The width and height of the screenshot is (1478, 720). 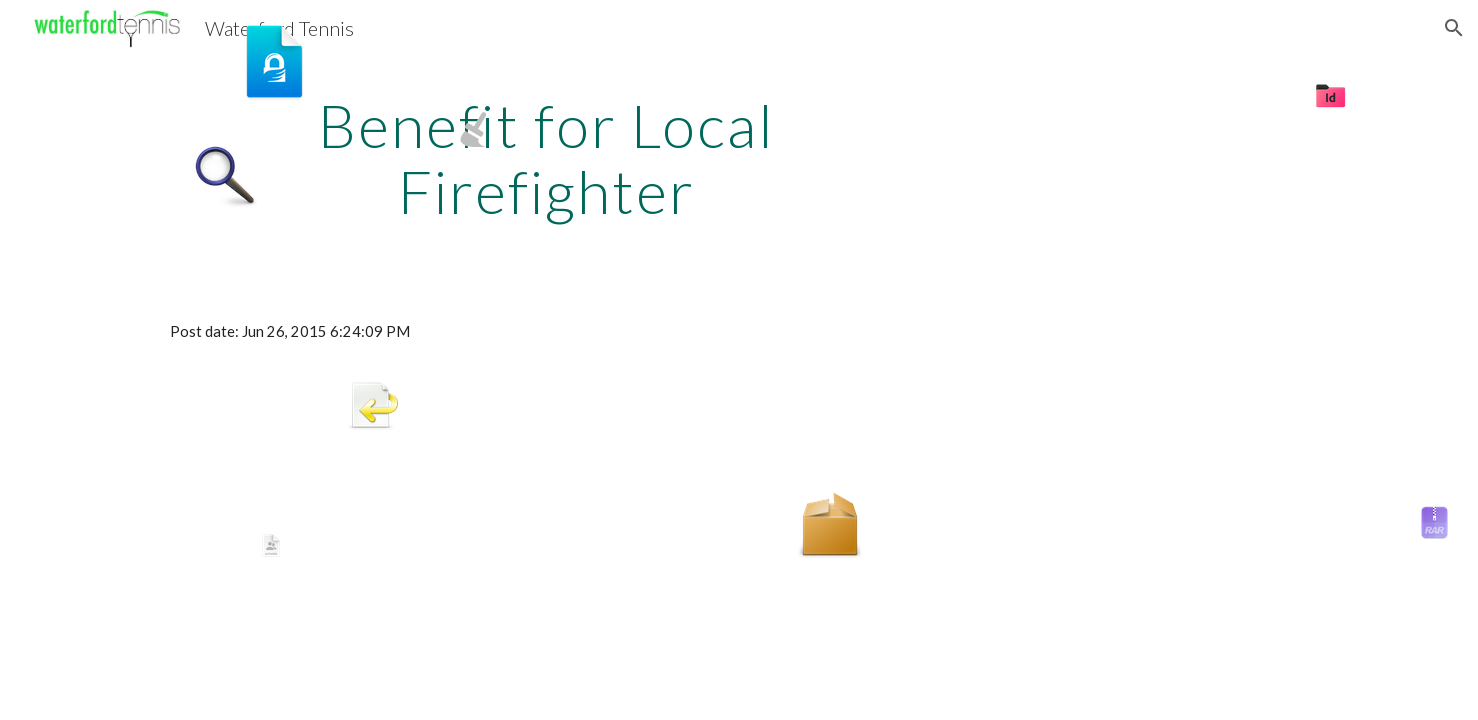 I want to click on clear all items or entries, so click(x=476, y=132).